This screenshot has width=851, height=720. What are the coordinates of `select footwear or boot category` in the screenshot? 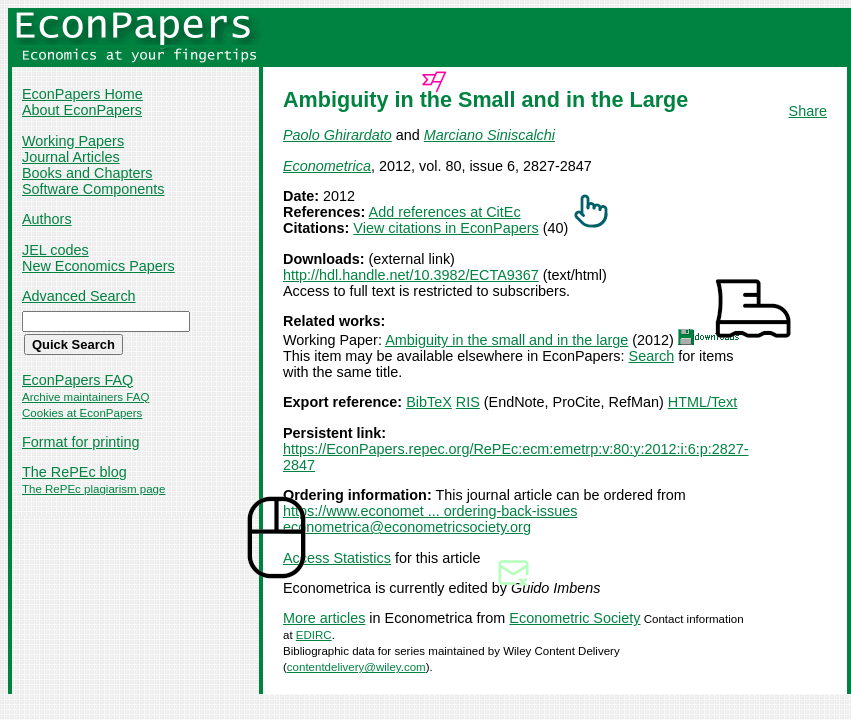 It's located at (750, 308).